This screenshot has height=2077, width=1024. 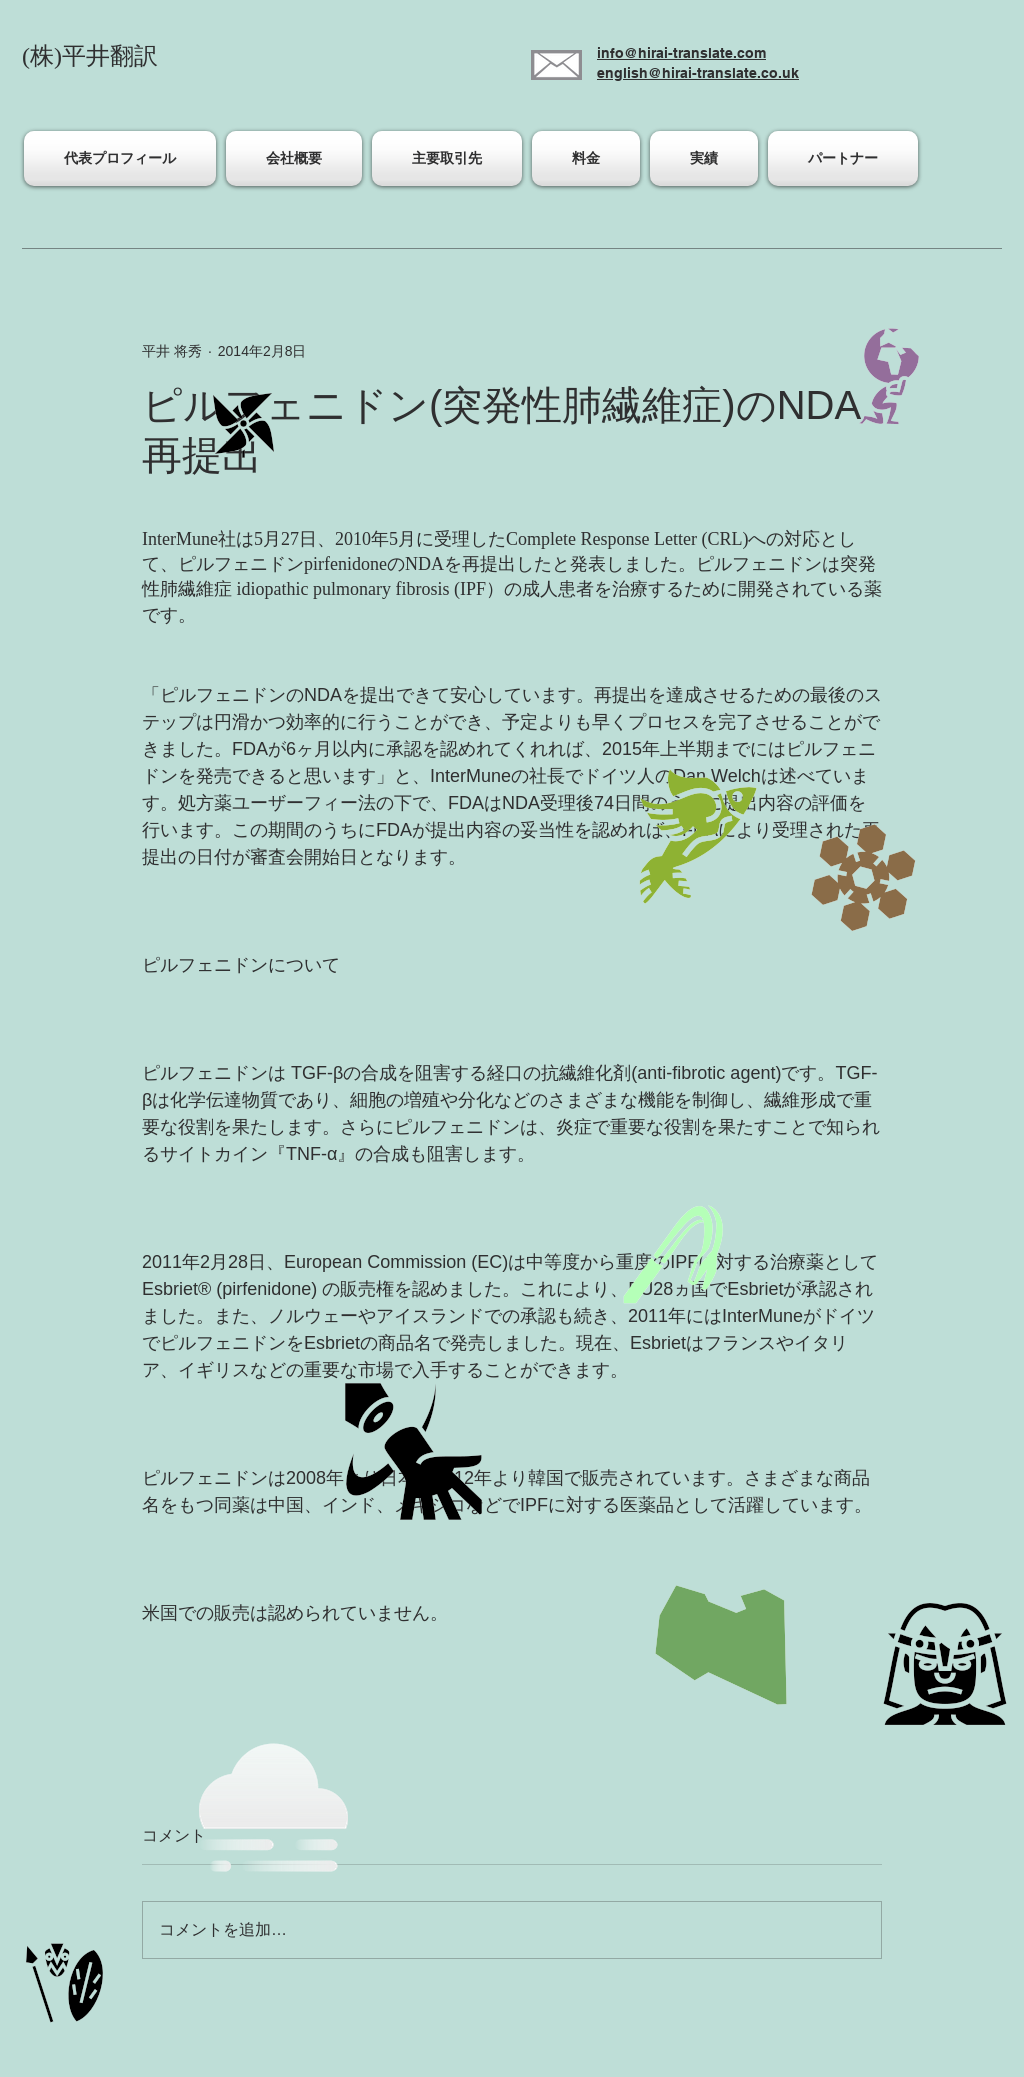 I want to click on select barbarian character class, so click(x=945, y=1664).